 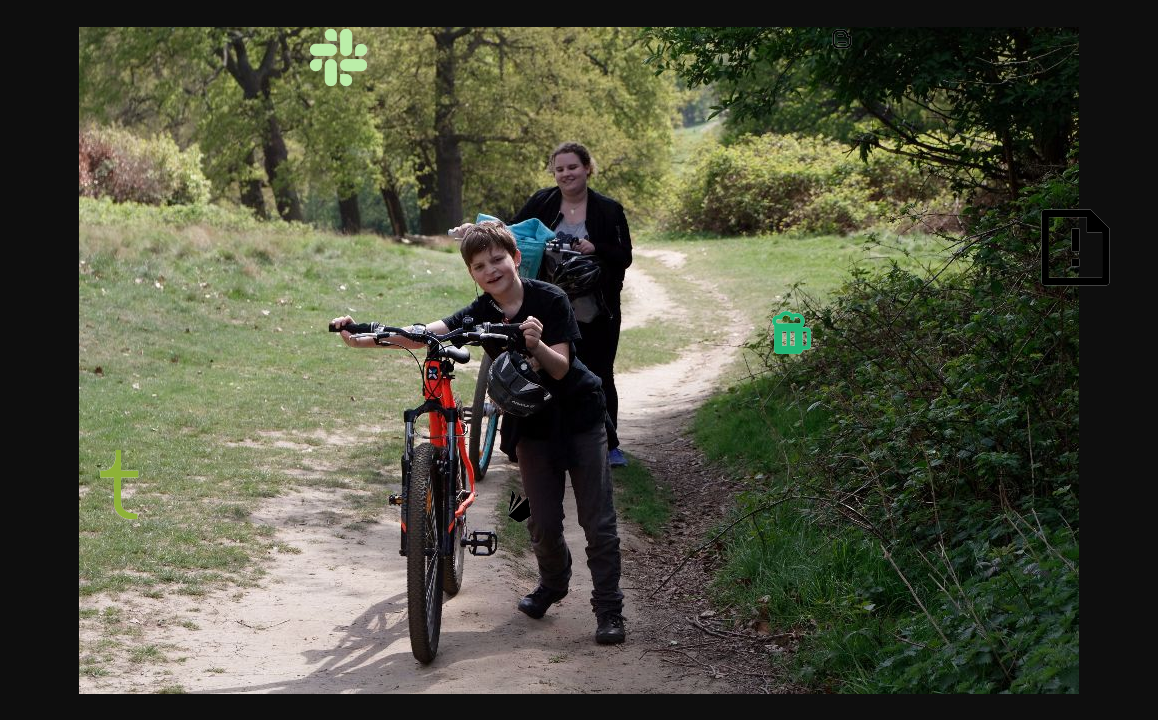 What do you see at coordinates (792, 333) in the screenshot?
I see `browse nearby bars or breweries` at bounding box center [792, 333].